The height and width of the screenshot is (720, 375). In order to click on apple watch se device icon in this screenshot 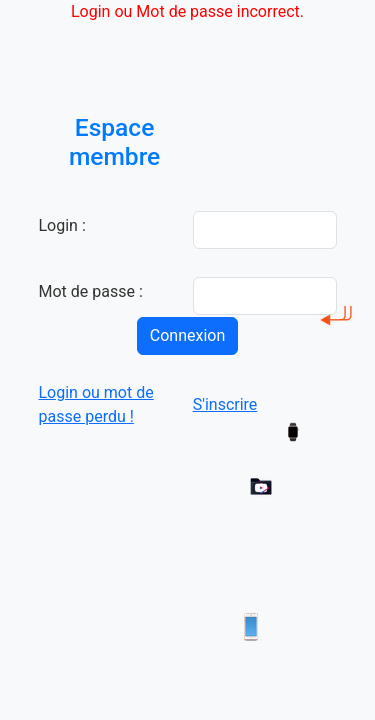, I will do `click(293, 432)`.